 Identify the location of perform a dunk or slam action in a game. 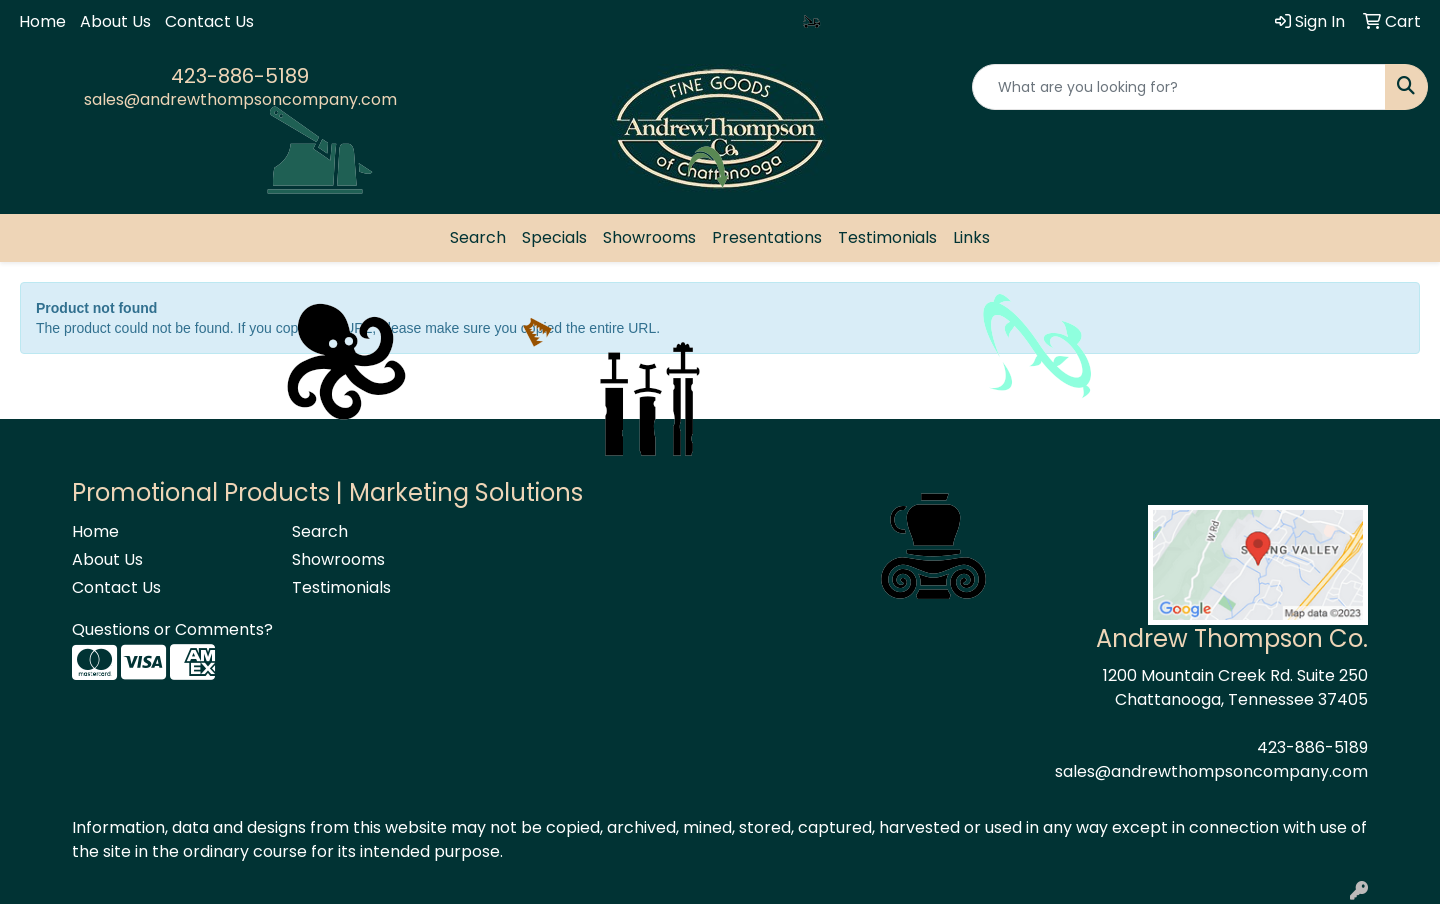
(708, 167).